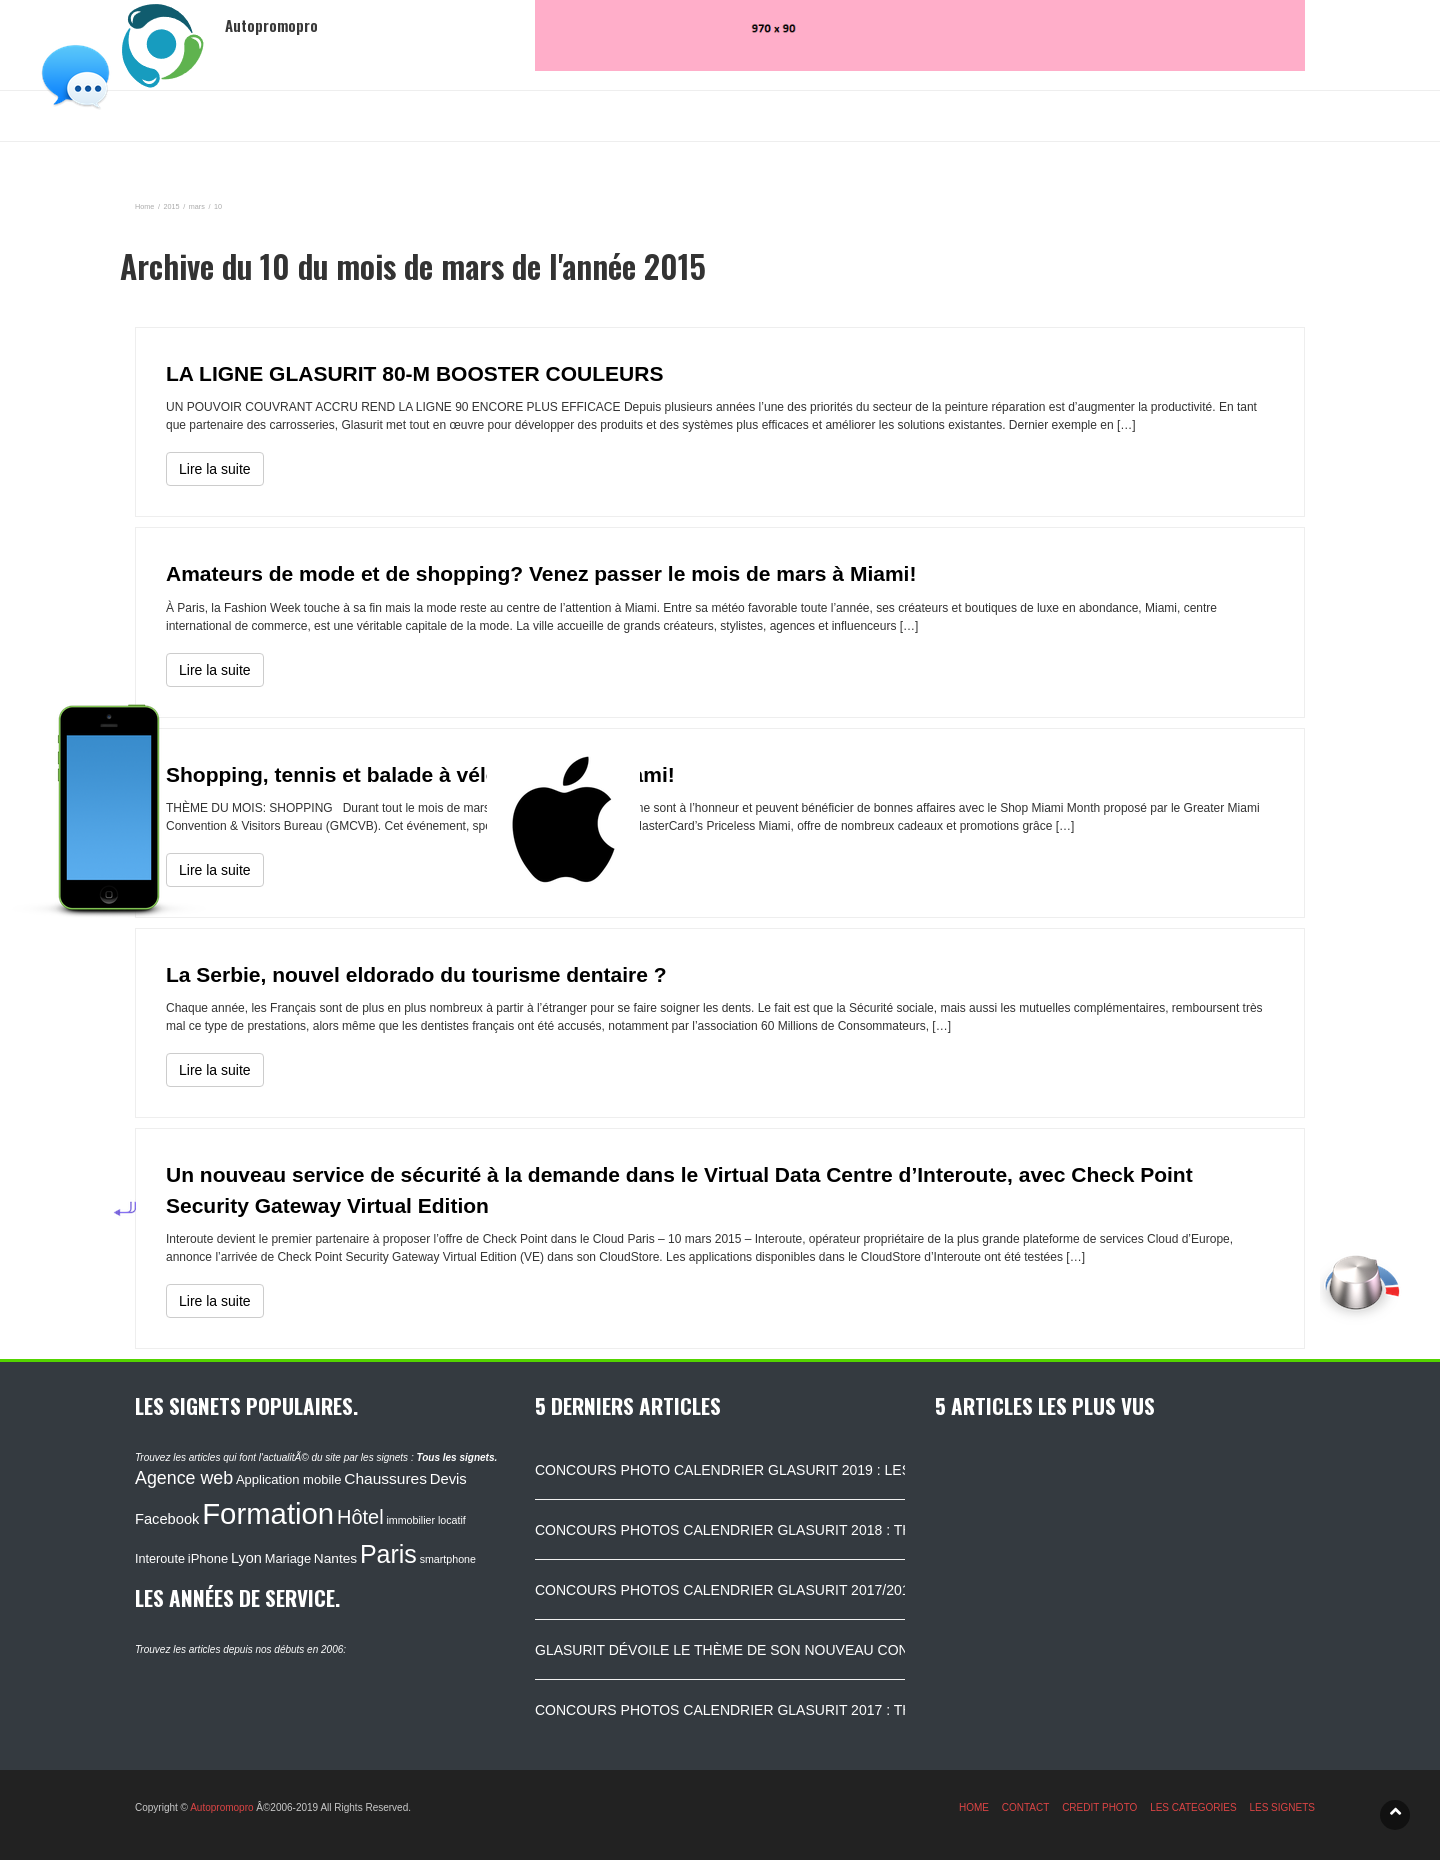 The image size is (1440, 1860). What do you see at coordinates (563, 824) in the screenshot?
I see `apple system service or background process` at bounding box center [563, 824].